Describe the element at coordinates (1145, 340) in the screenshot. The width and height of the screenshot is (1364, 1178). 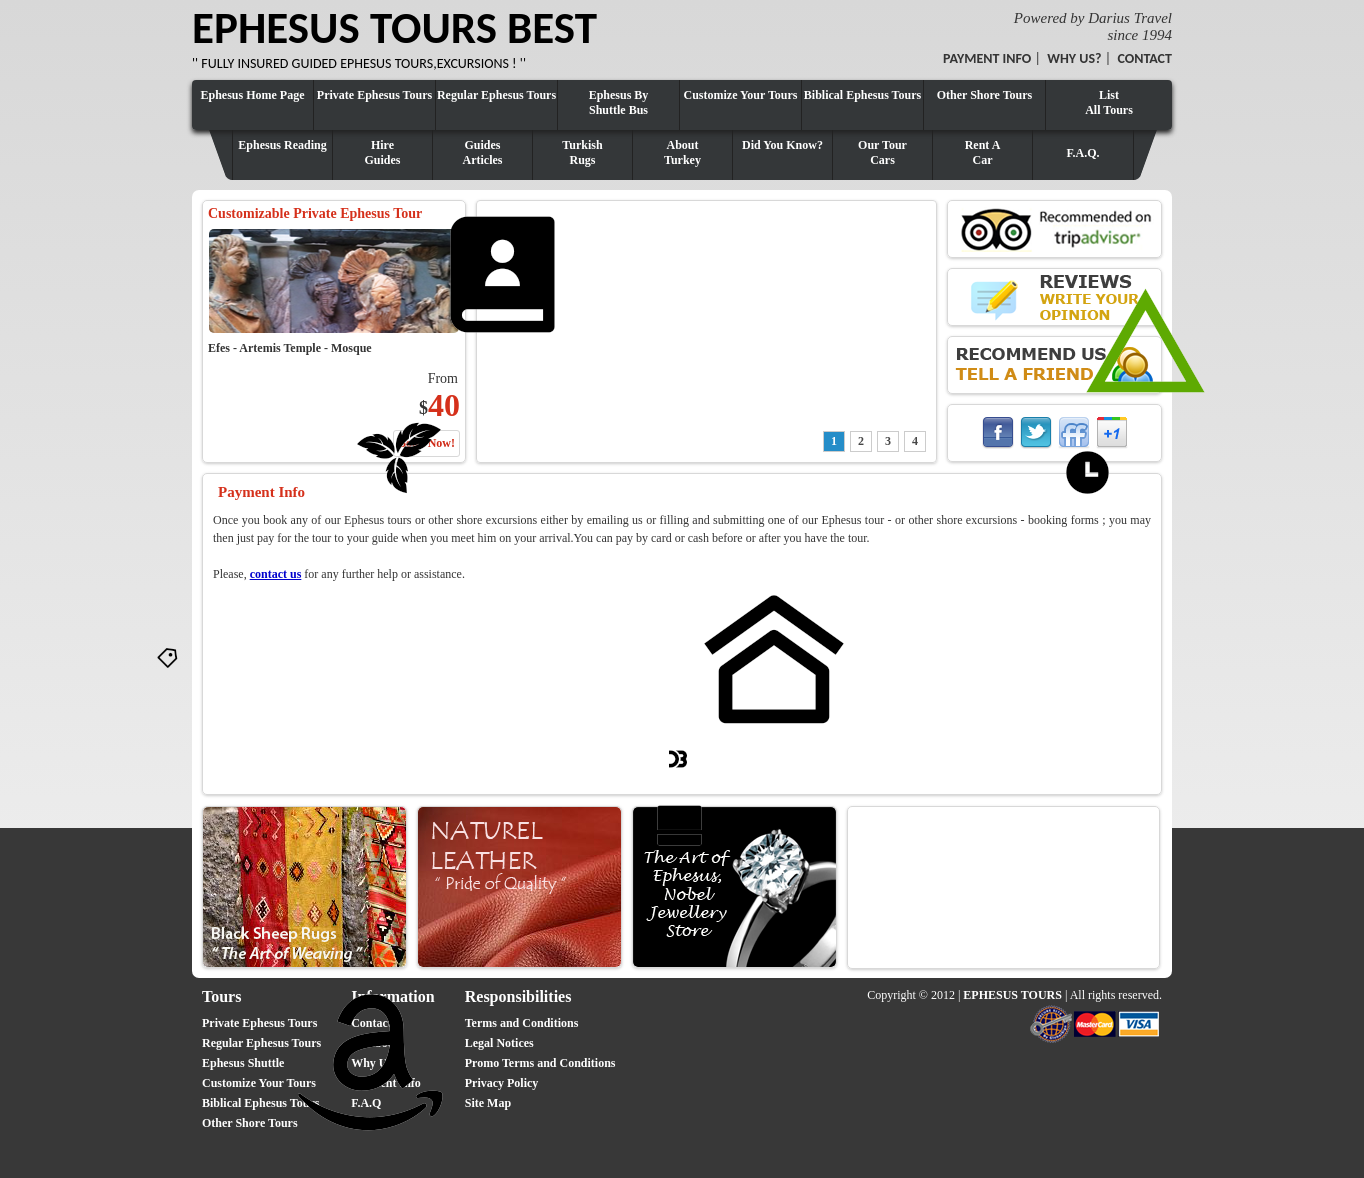
I see `vercel logo` at that location.